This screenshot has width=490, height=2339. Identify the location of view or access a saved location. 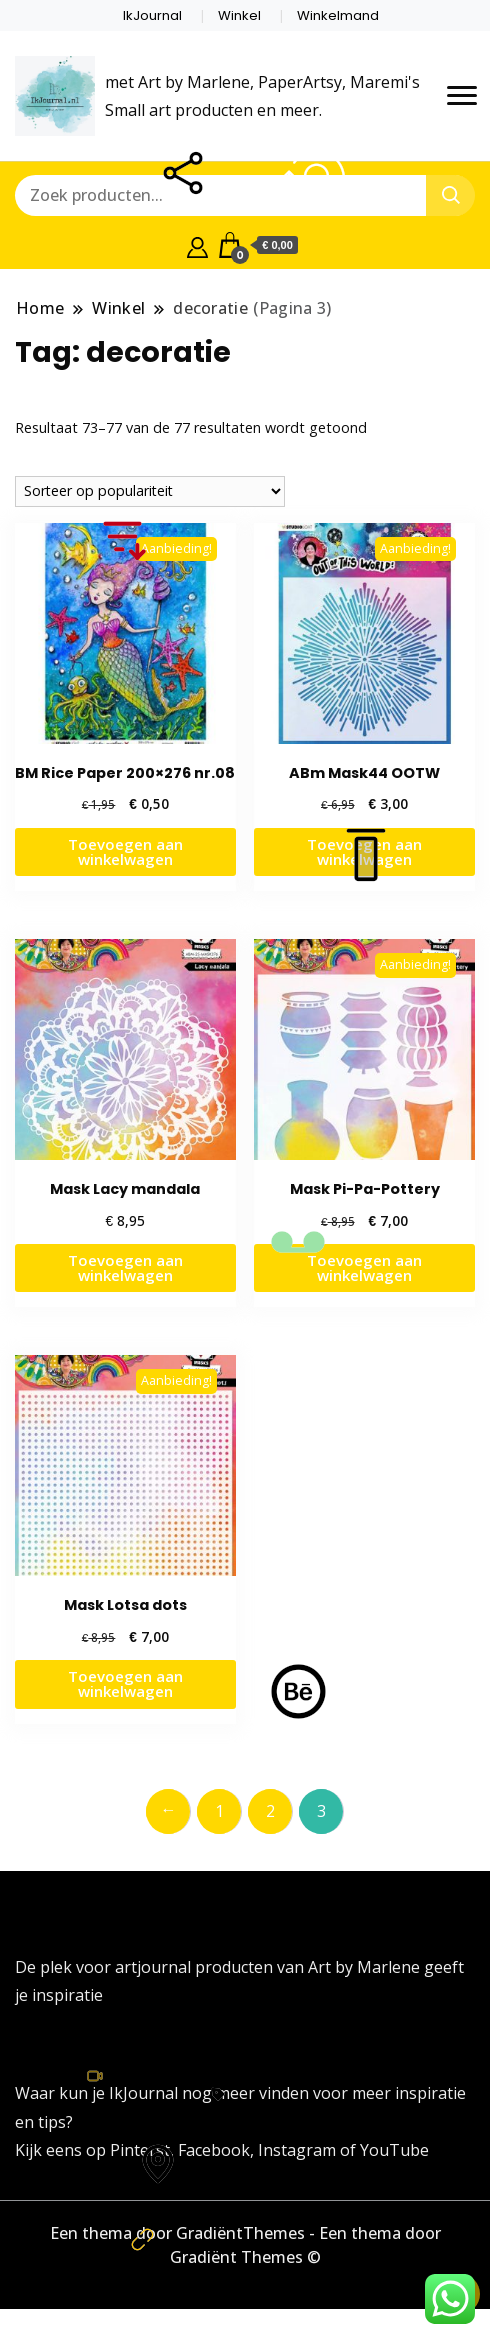
(158, 2164).